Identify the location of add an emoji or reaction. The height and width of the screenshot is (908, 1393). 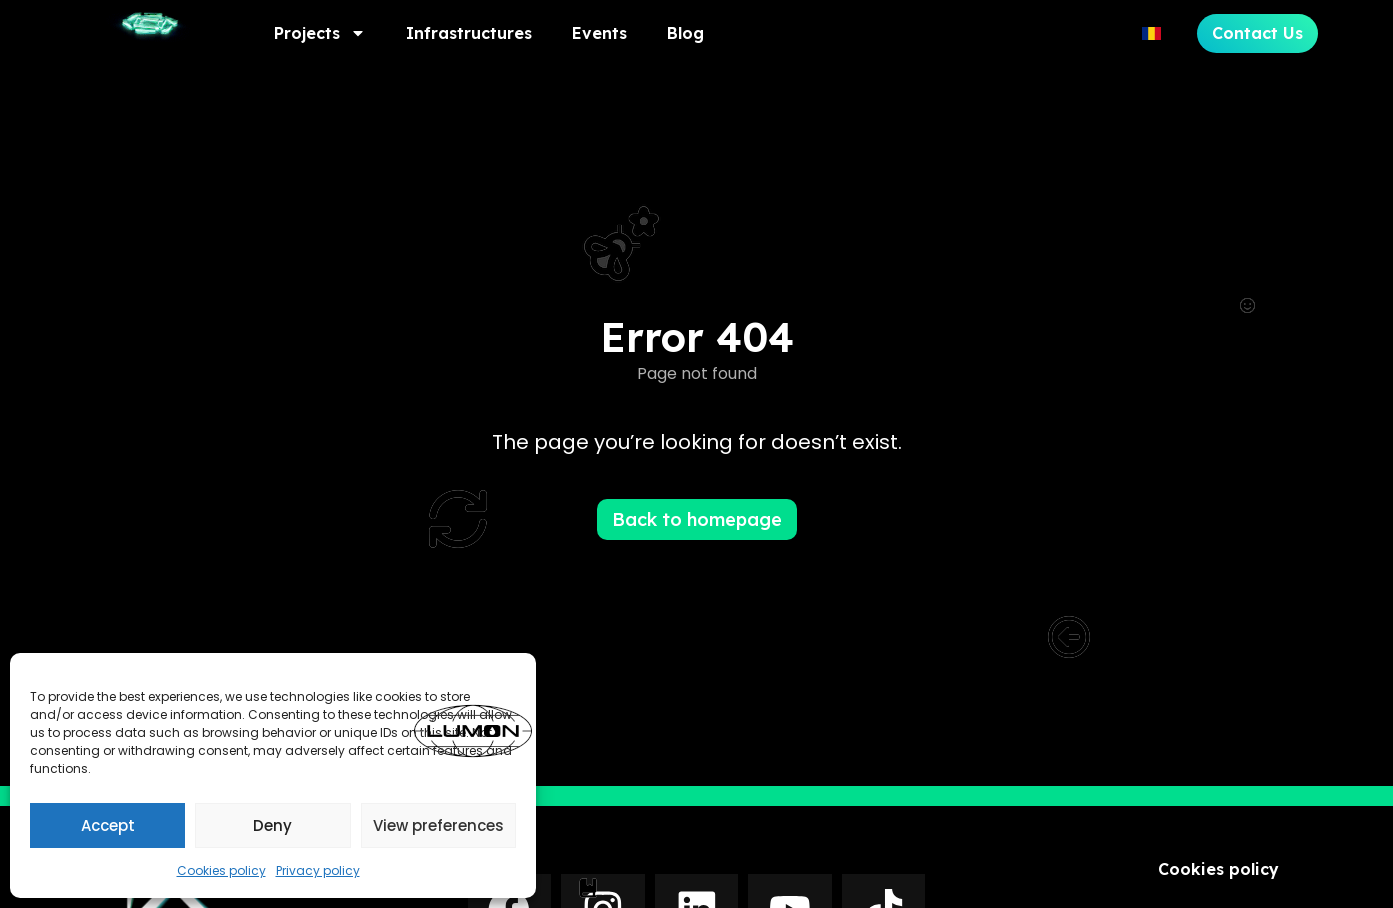
(1247, 305).